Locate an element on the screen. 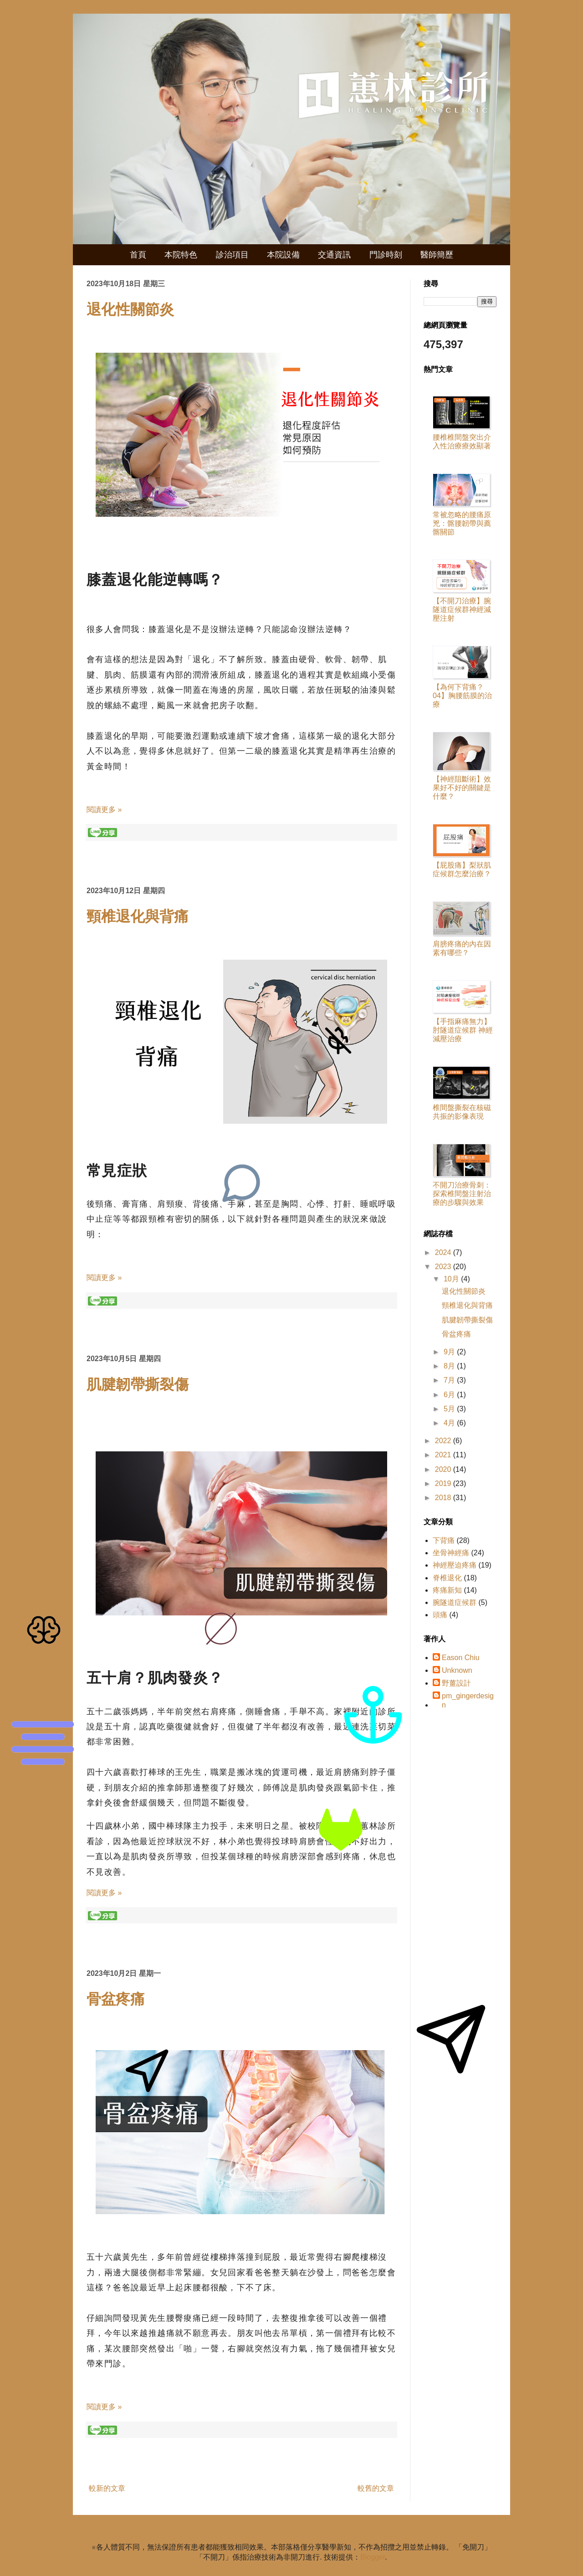  access AI or smart features is located at coordinates (44, 1630).